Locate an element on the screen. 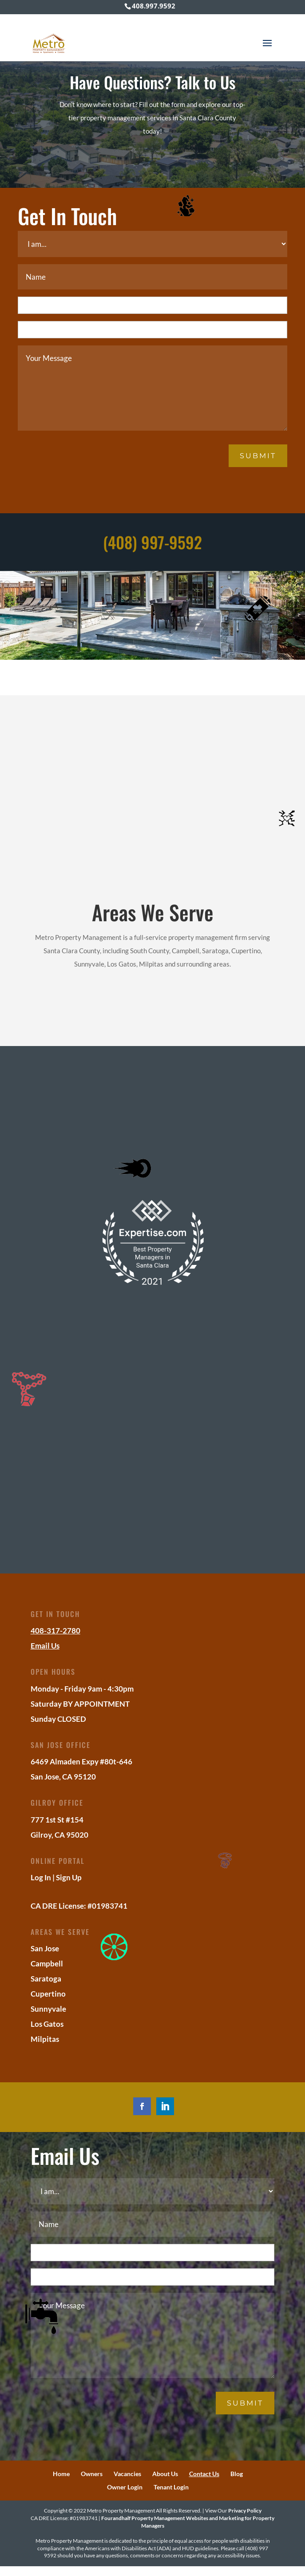 The width and height of the screenshot is (305, 2576). citrus fruit category in a food or grocery app is located at coordinates (114, 1947).